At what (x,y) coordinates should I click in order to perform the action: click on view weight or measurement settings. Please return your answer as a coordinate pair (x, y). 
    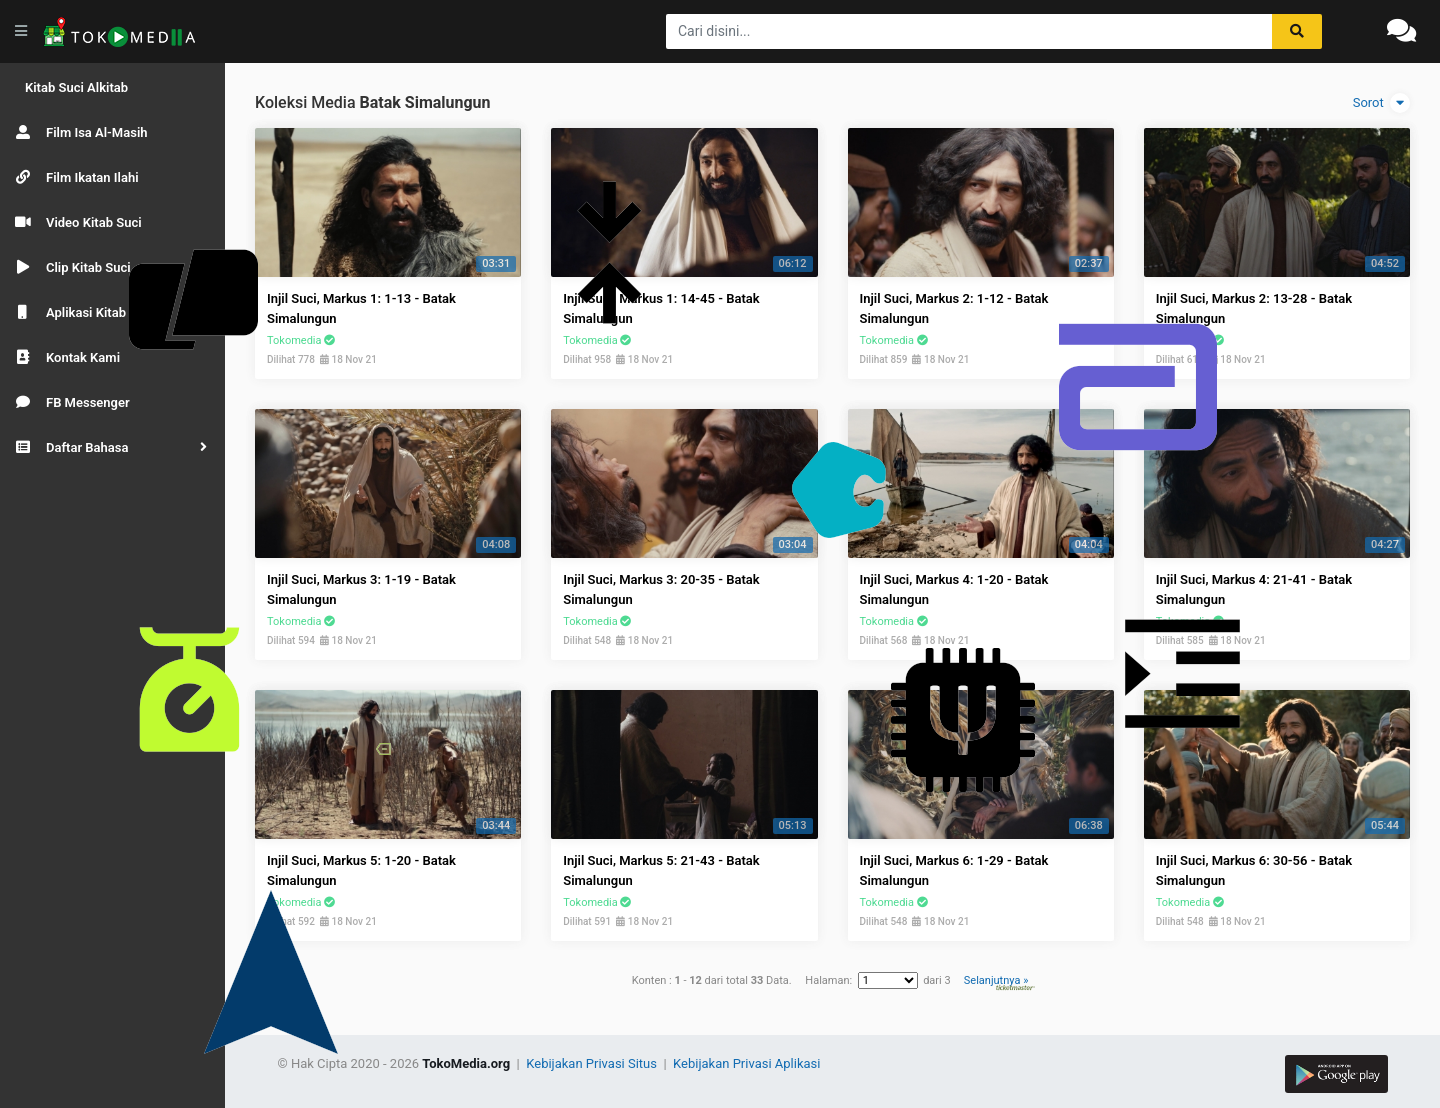
    Looking at the image, I should click on (189, 689).